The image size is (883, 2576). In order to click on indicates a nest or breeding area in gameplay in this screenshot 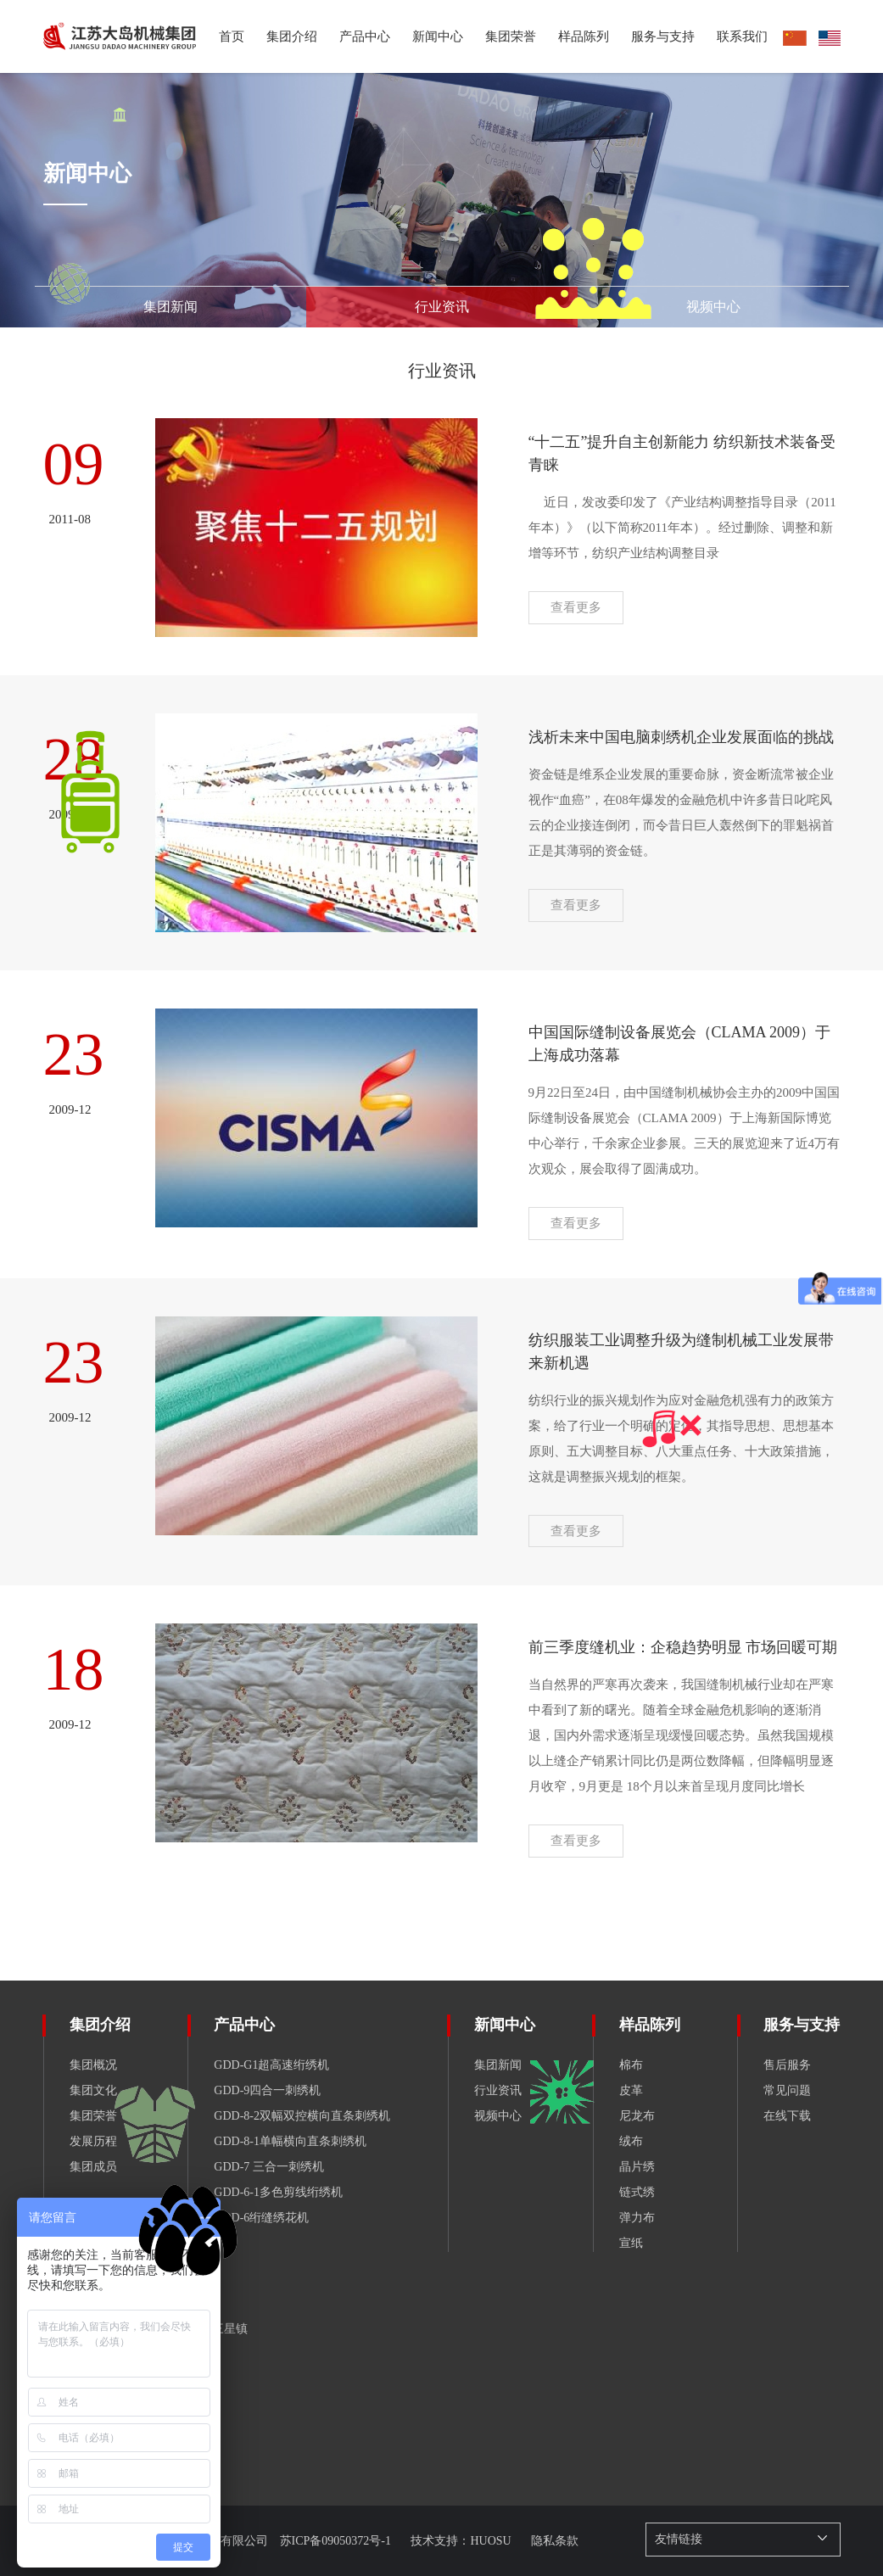, I will do `click(187, 2230)`.